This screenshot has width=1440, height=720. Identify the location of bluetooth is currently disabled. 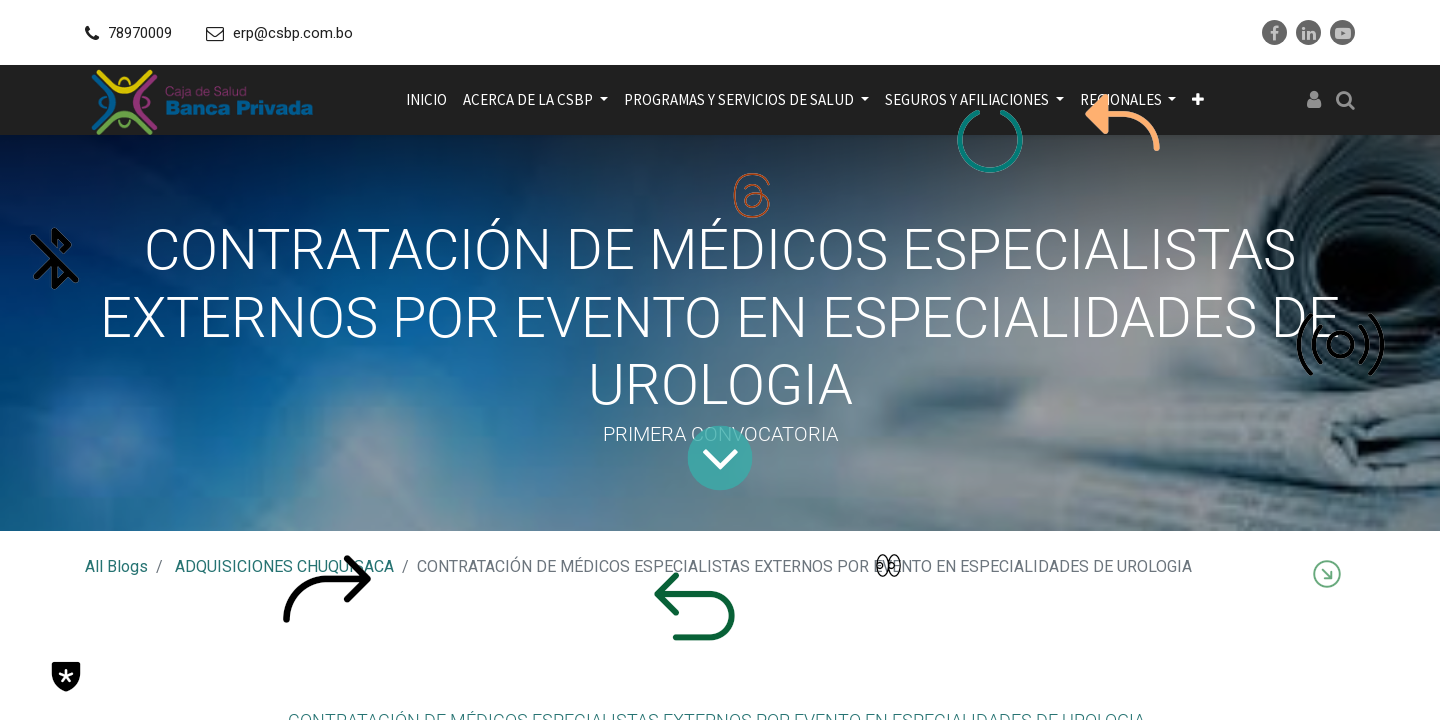
(54, 258).